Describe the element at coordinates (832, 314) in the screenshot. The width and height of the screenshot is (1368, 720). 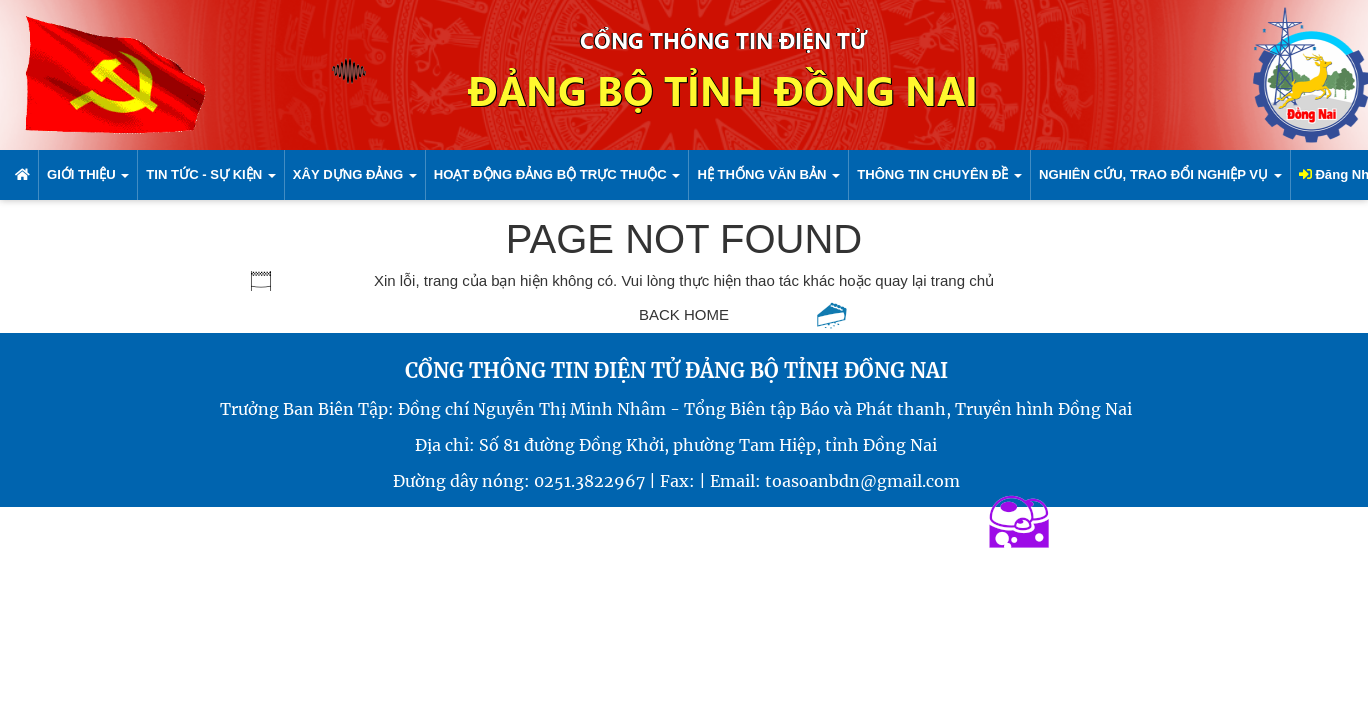
I see `view a portion of data in a chart` at that location.